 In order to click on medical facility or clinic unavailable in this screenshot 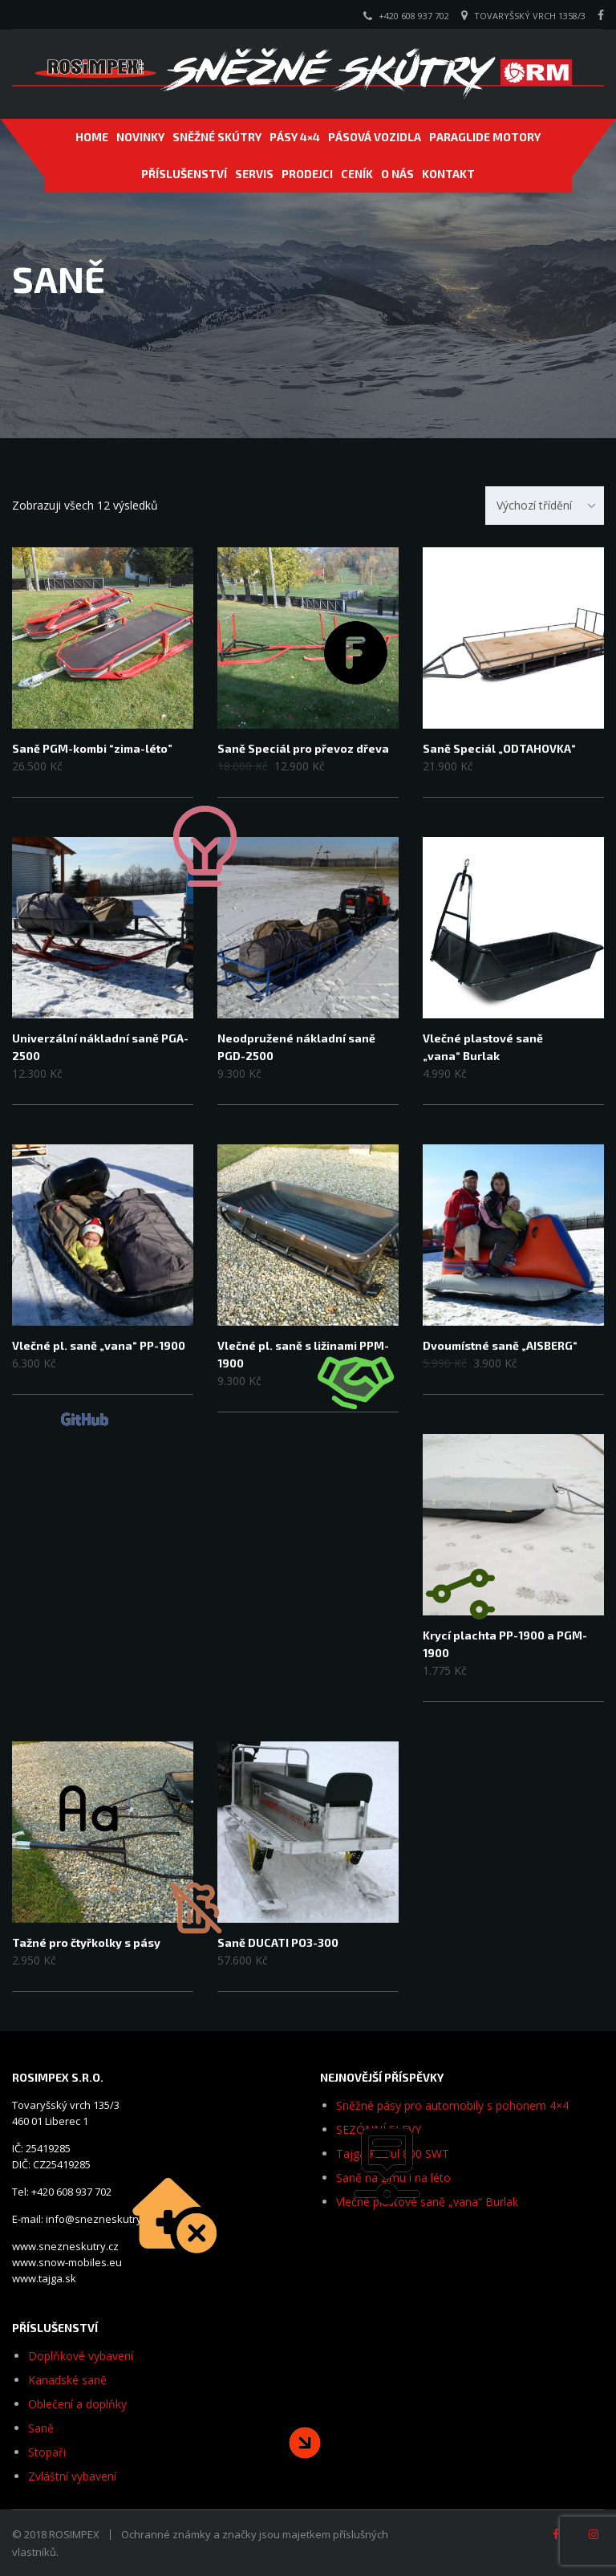, I will do `click(172, 2213)`.